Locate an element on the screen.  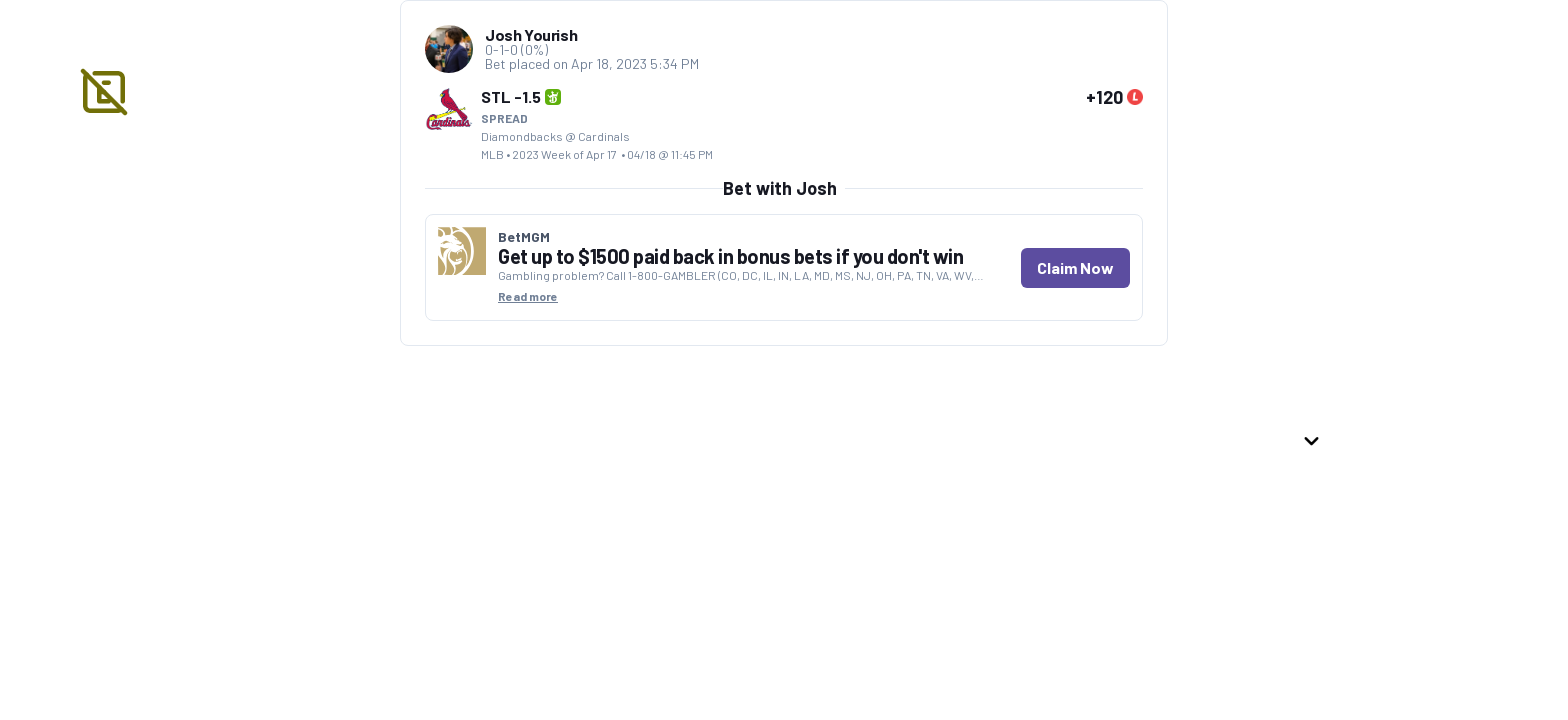
expand a dropdown menu or collapsed section is located at coordinates (1311, 440).